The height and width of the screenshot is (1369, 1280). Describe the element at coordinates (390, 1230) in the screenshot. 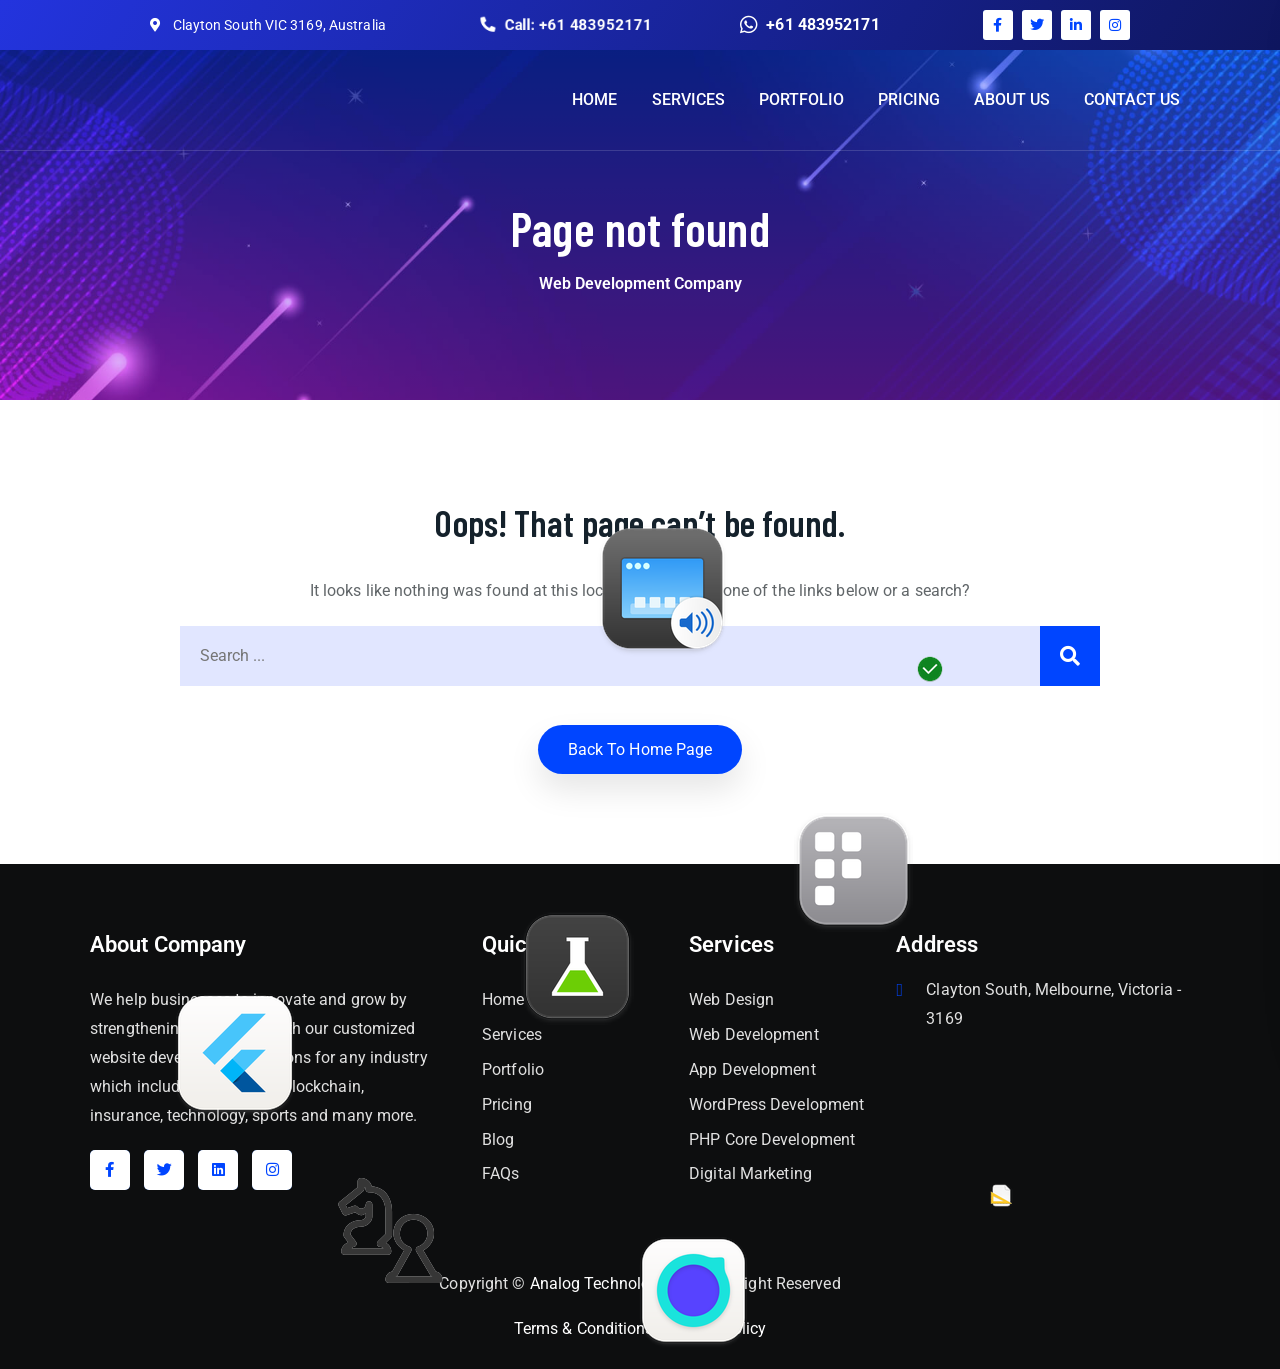

I see `open chess game application` at that location.